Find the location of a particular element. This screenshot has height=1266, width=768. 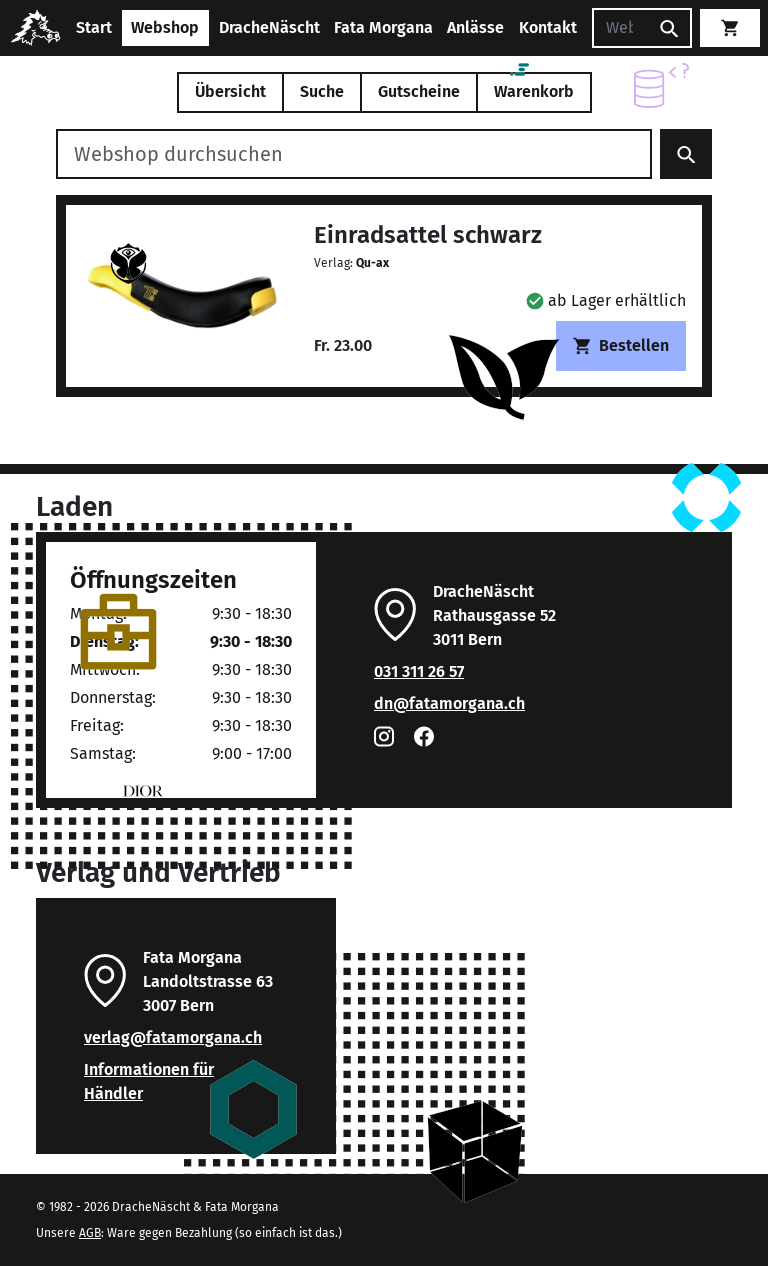

Tomorrowland music festival official logo is located at coordinates (128, 263).